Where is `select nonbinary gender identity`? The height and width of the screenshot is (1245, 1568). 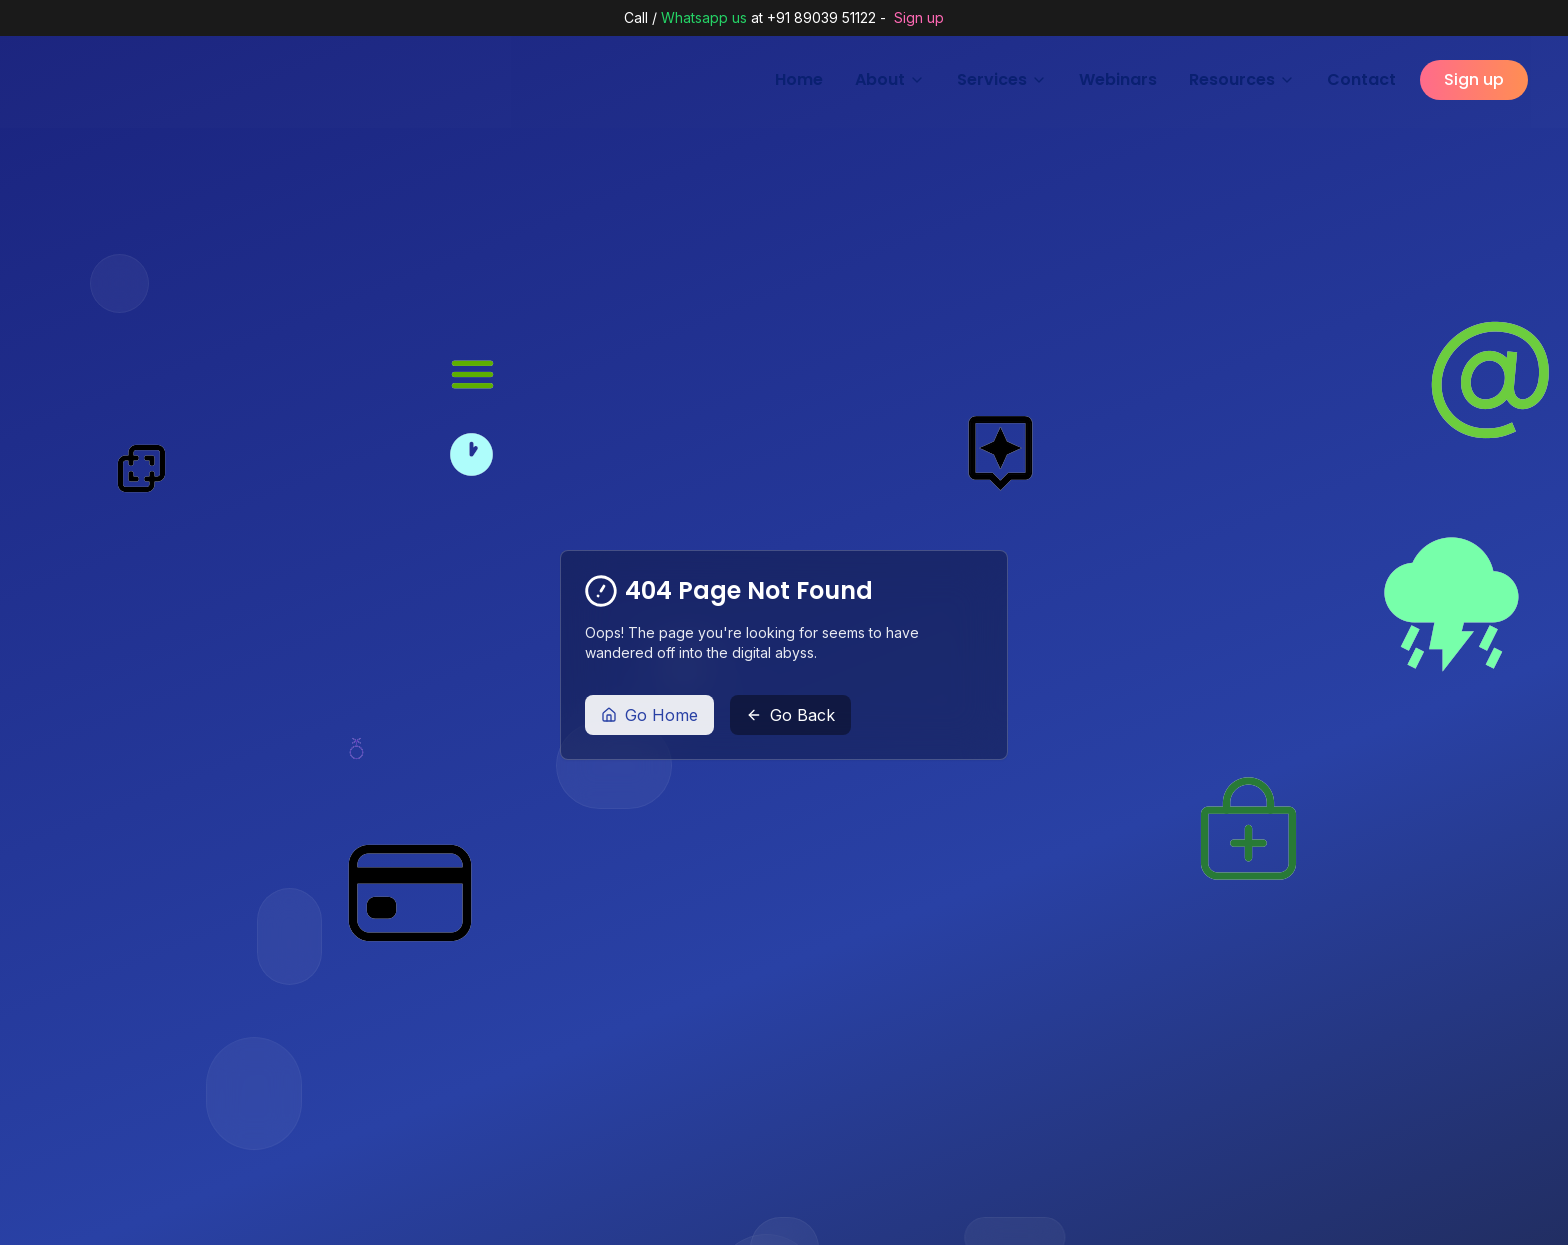 select nonbinary gender identity is located at coordinates (356, 748).